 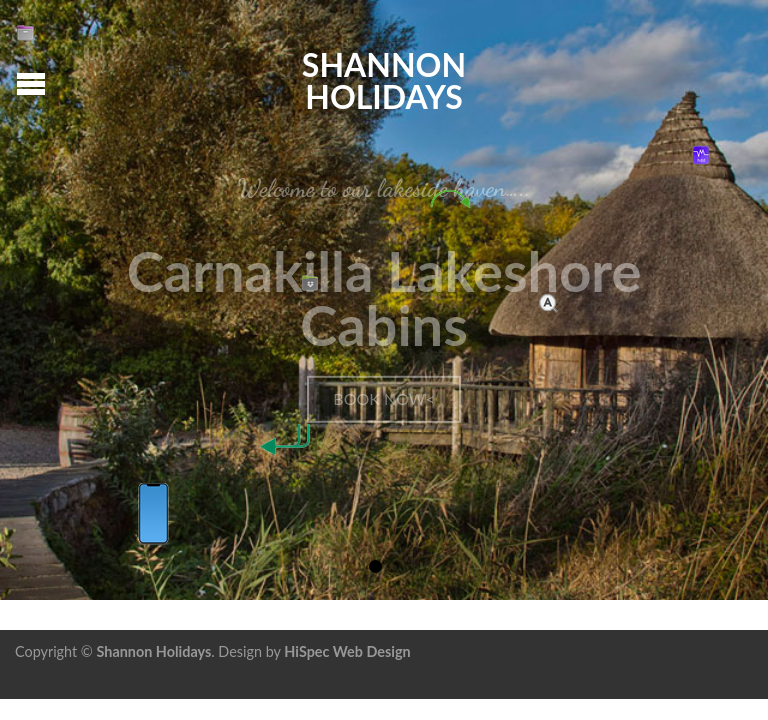 I want to click on open the file manager application, so click(x=25, y=32).